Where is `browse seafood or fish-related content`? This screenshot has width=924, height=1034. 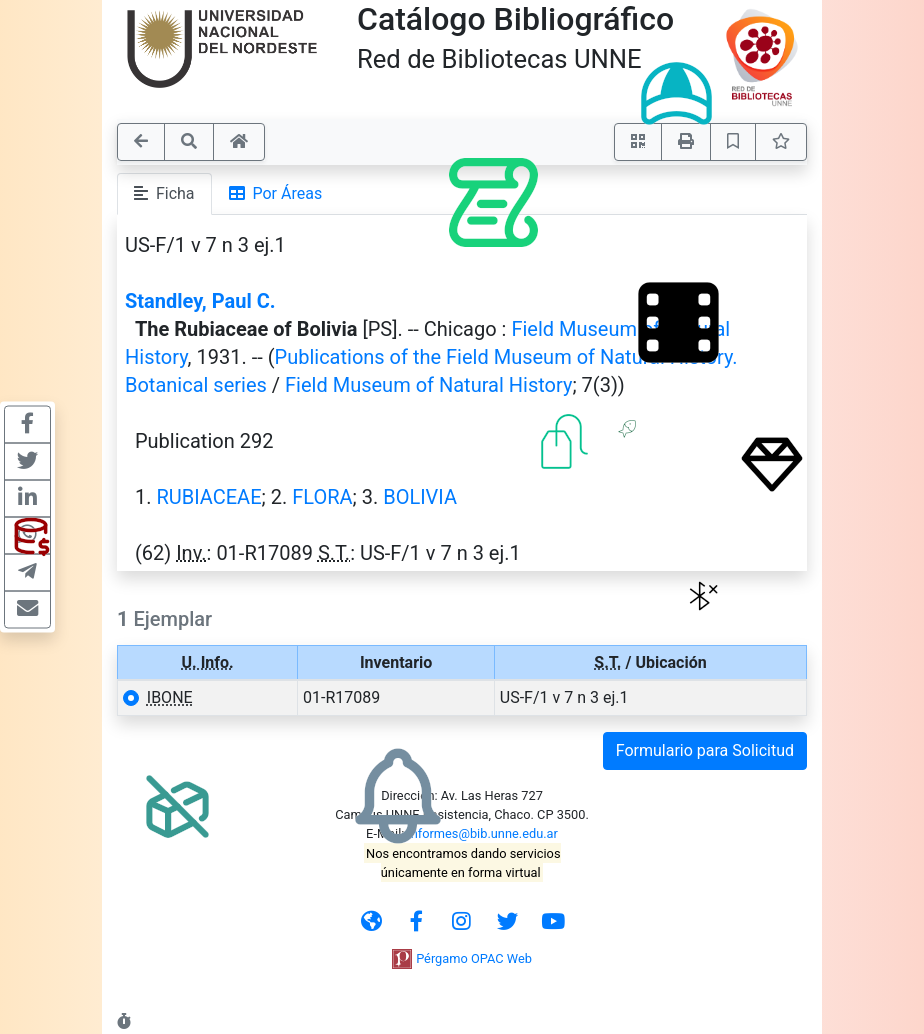
browse seafood or fish-related content is located at coordinates (628, 428).